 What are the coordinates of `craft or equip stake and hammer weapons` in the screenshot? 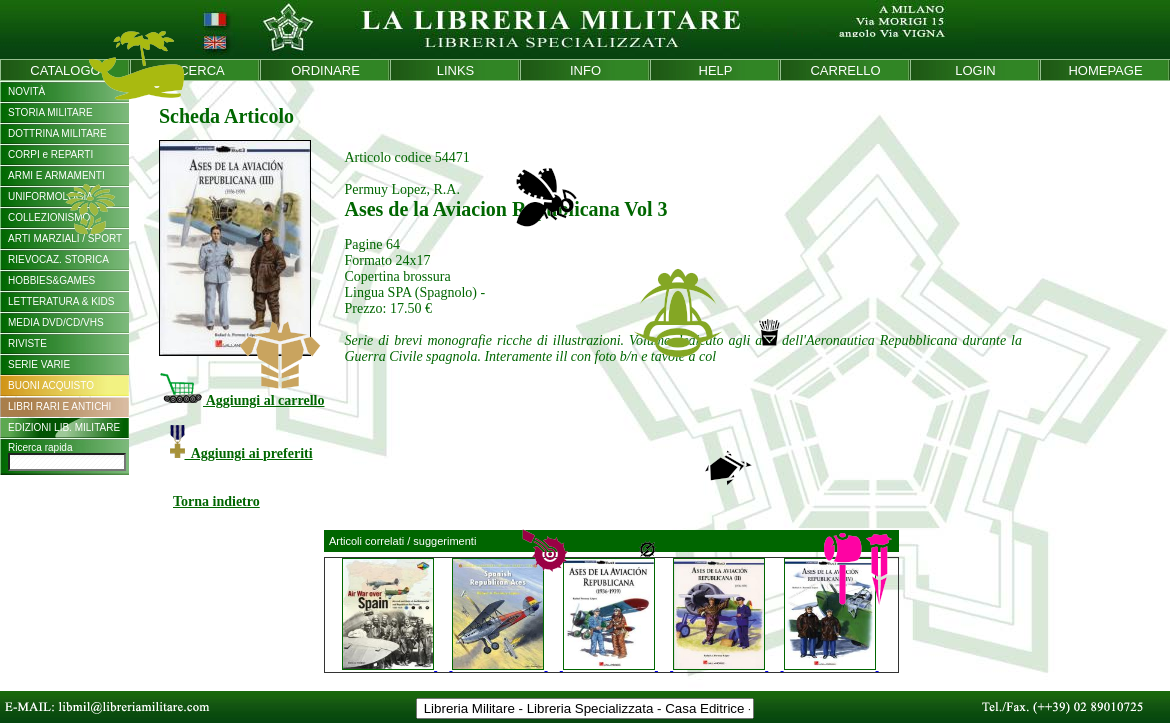 It's located at (858, 569).